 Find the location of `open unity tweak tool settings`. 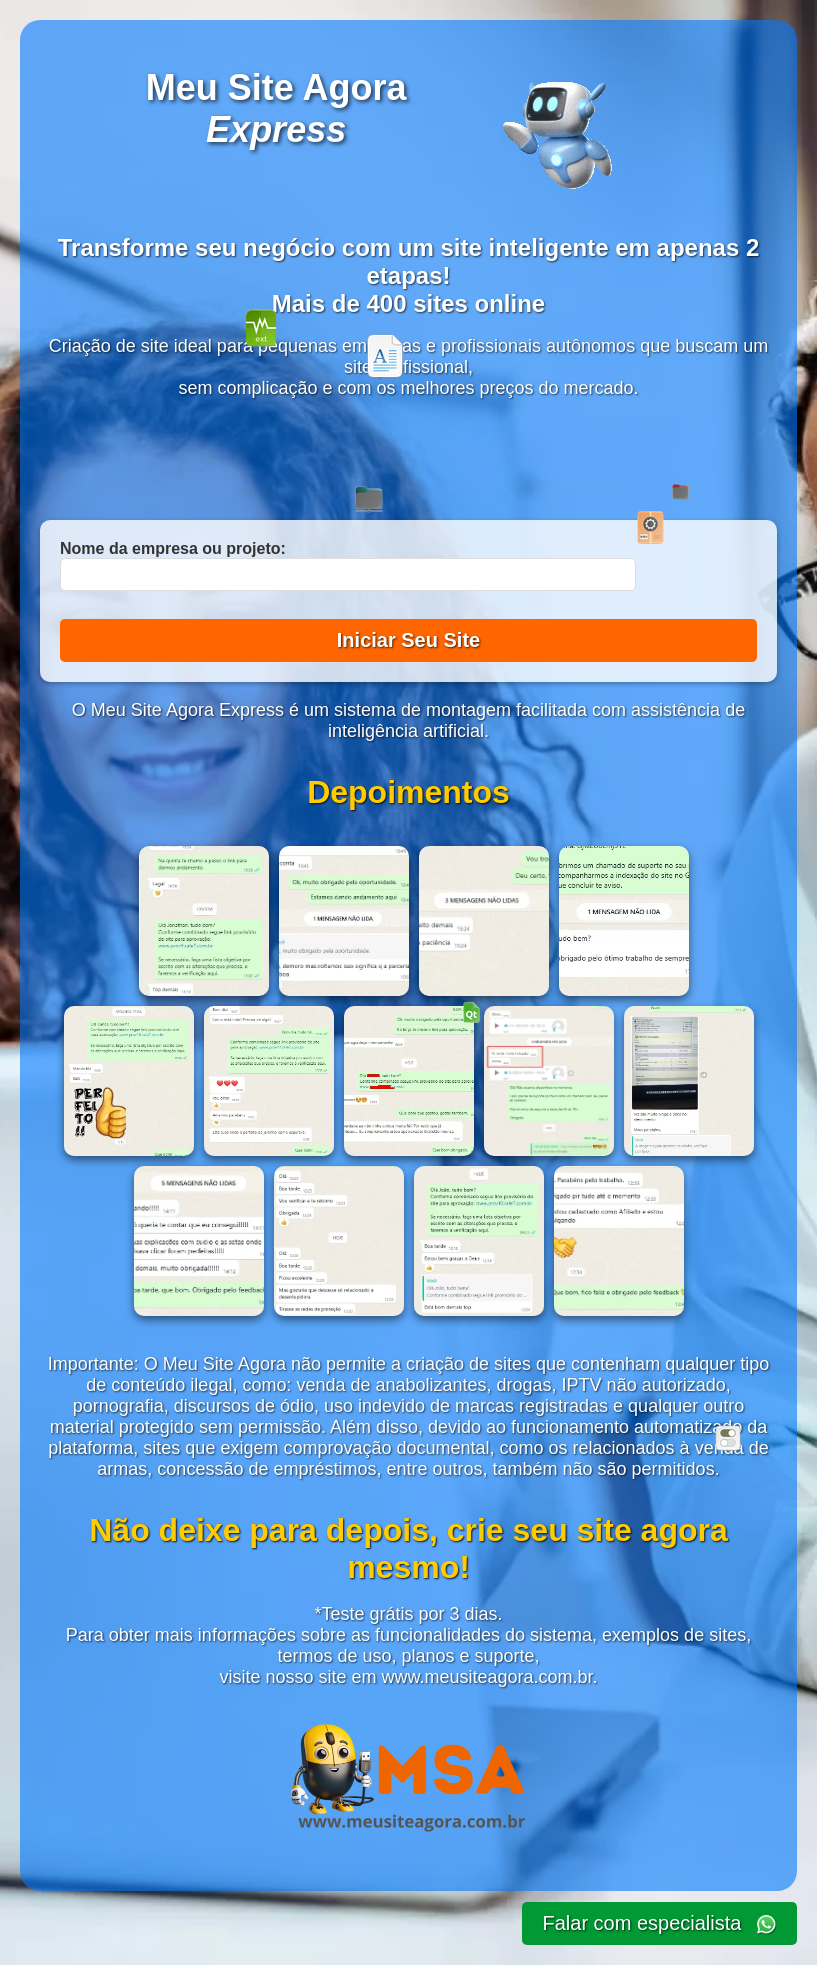

open unity tweak tool settings is located at coordinates (728, 1438).